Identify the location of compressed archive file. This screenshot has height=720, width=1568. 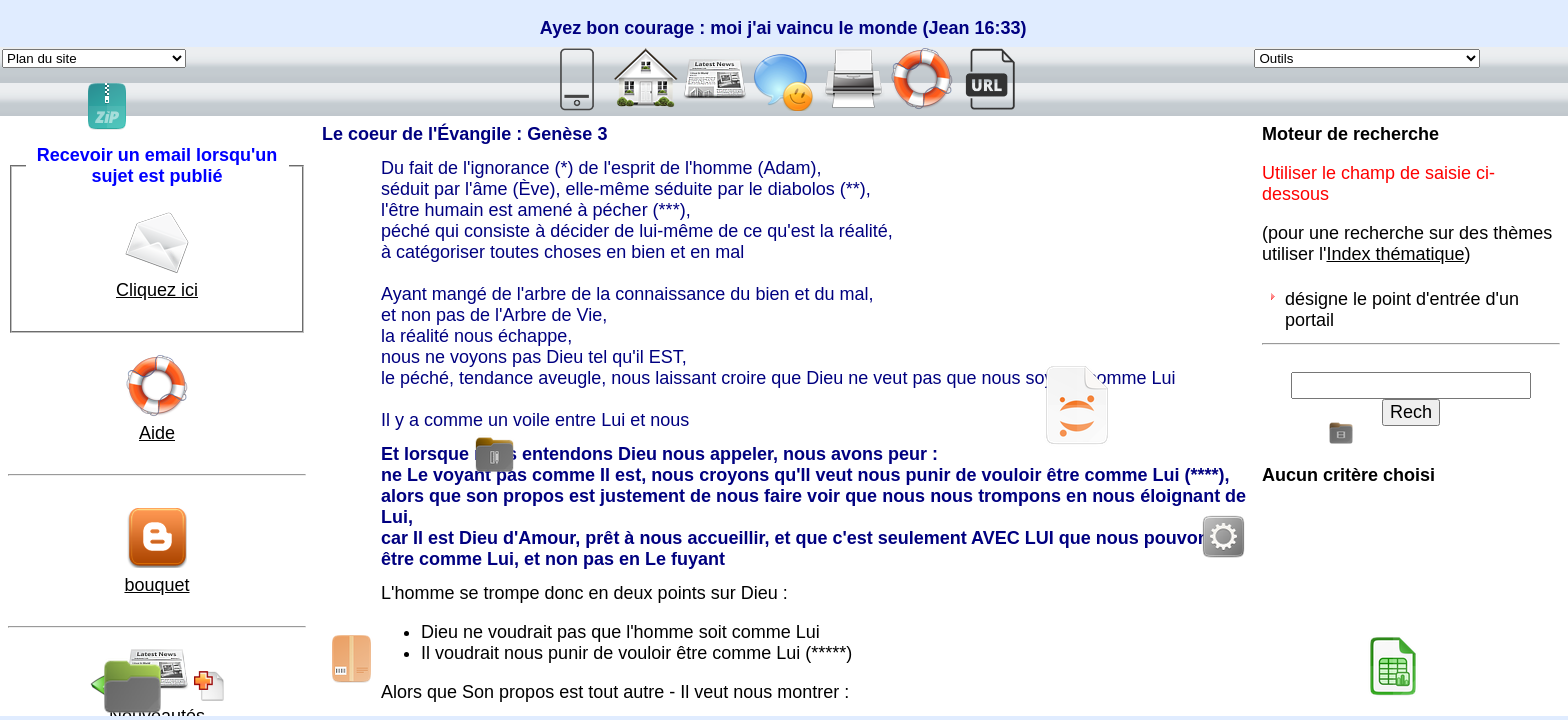
(351, 658).